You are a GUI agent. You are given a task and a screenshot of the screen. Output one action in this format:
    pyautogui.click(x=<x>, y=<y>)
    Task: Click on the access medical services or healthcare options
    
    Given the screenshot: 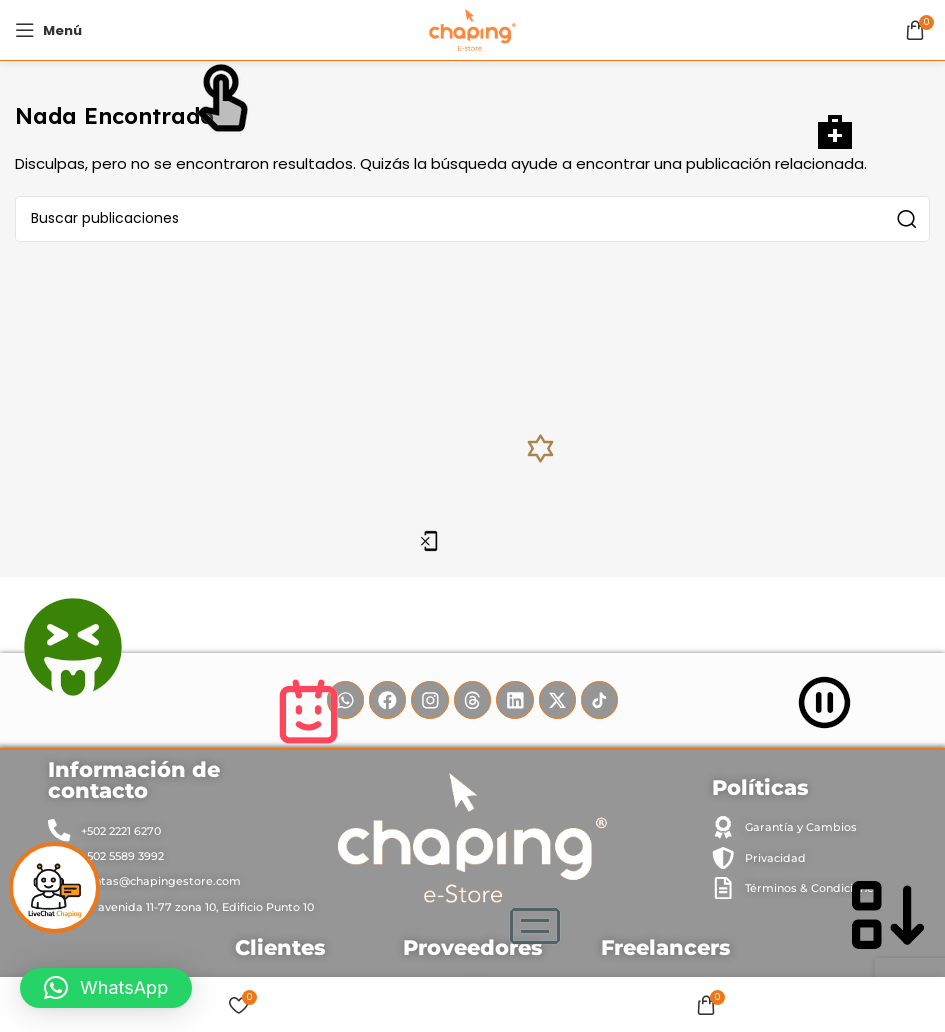 What is the action you would take?
    pyautogui.click(x=835, y=132)
    